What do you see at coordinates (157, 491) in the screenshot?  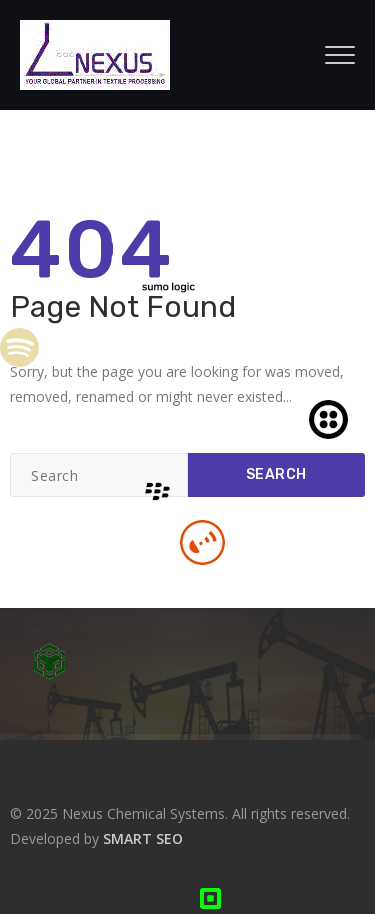 I see `blackberry brand logo` at bounding box center [157, 491].